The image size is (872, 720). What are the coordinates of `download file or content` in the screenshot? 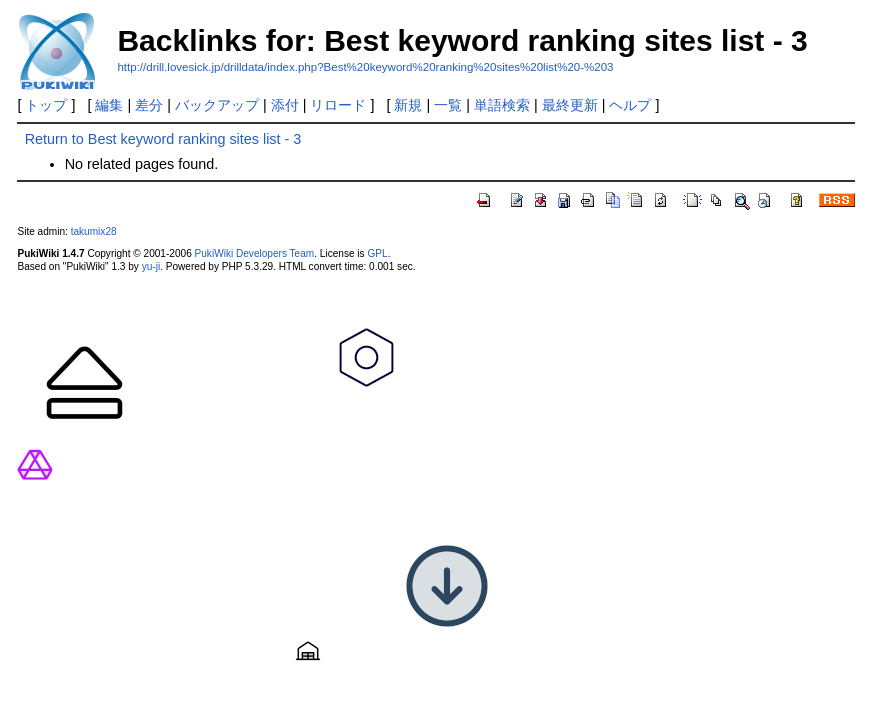 It's located at (447, 586).